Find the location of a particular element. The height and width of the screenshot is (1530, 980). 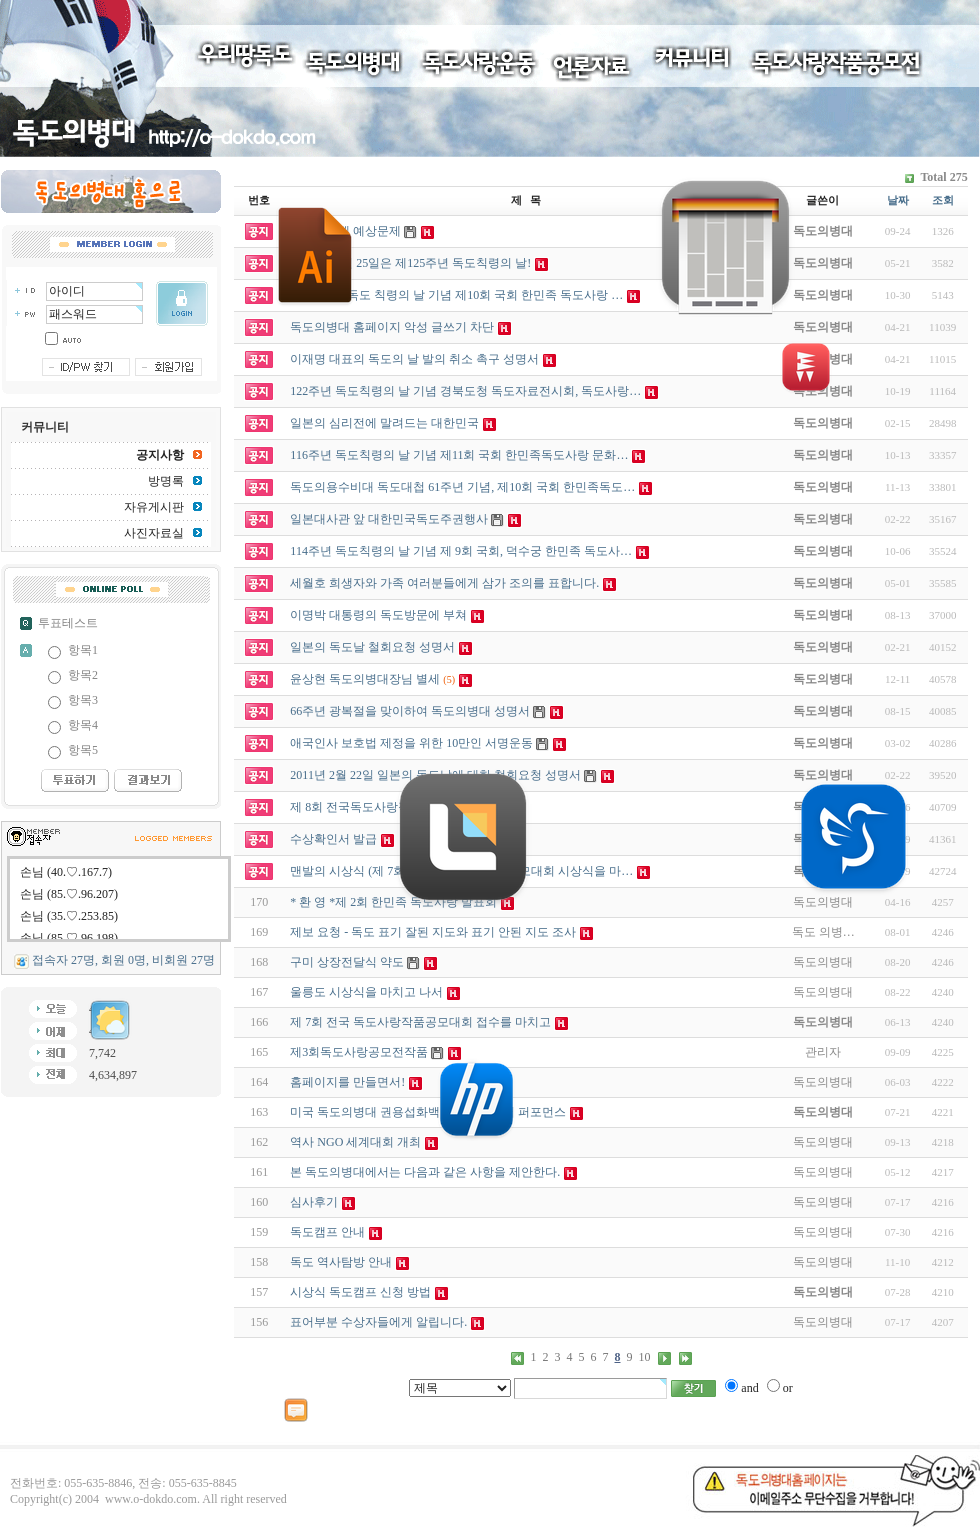

open an Adobe Illustrator file is located at coordinates (315, 255).